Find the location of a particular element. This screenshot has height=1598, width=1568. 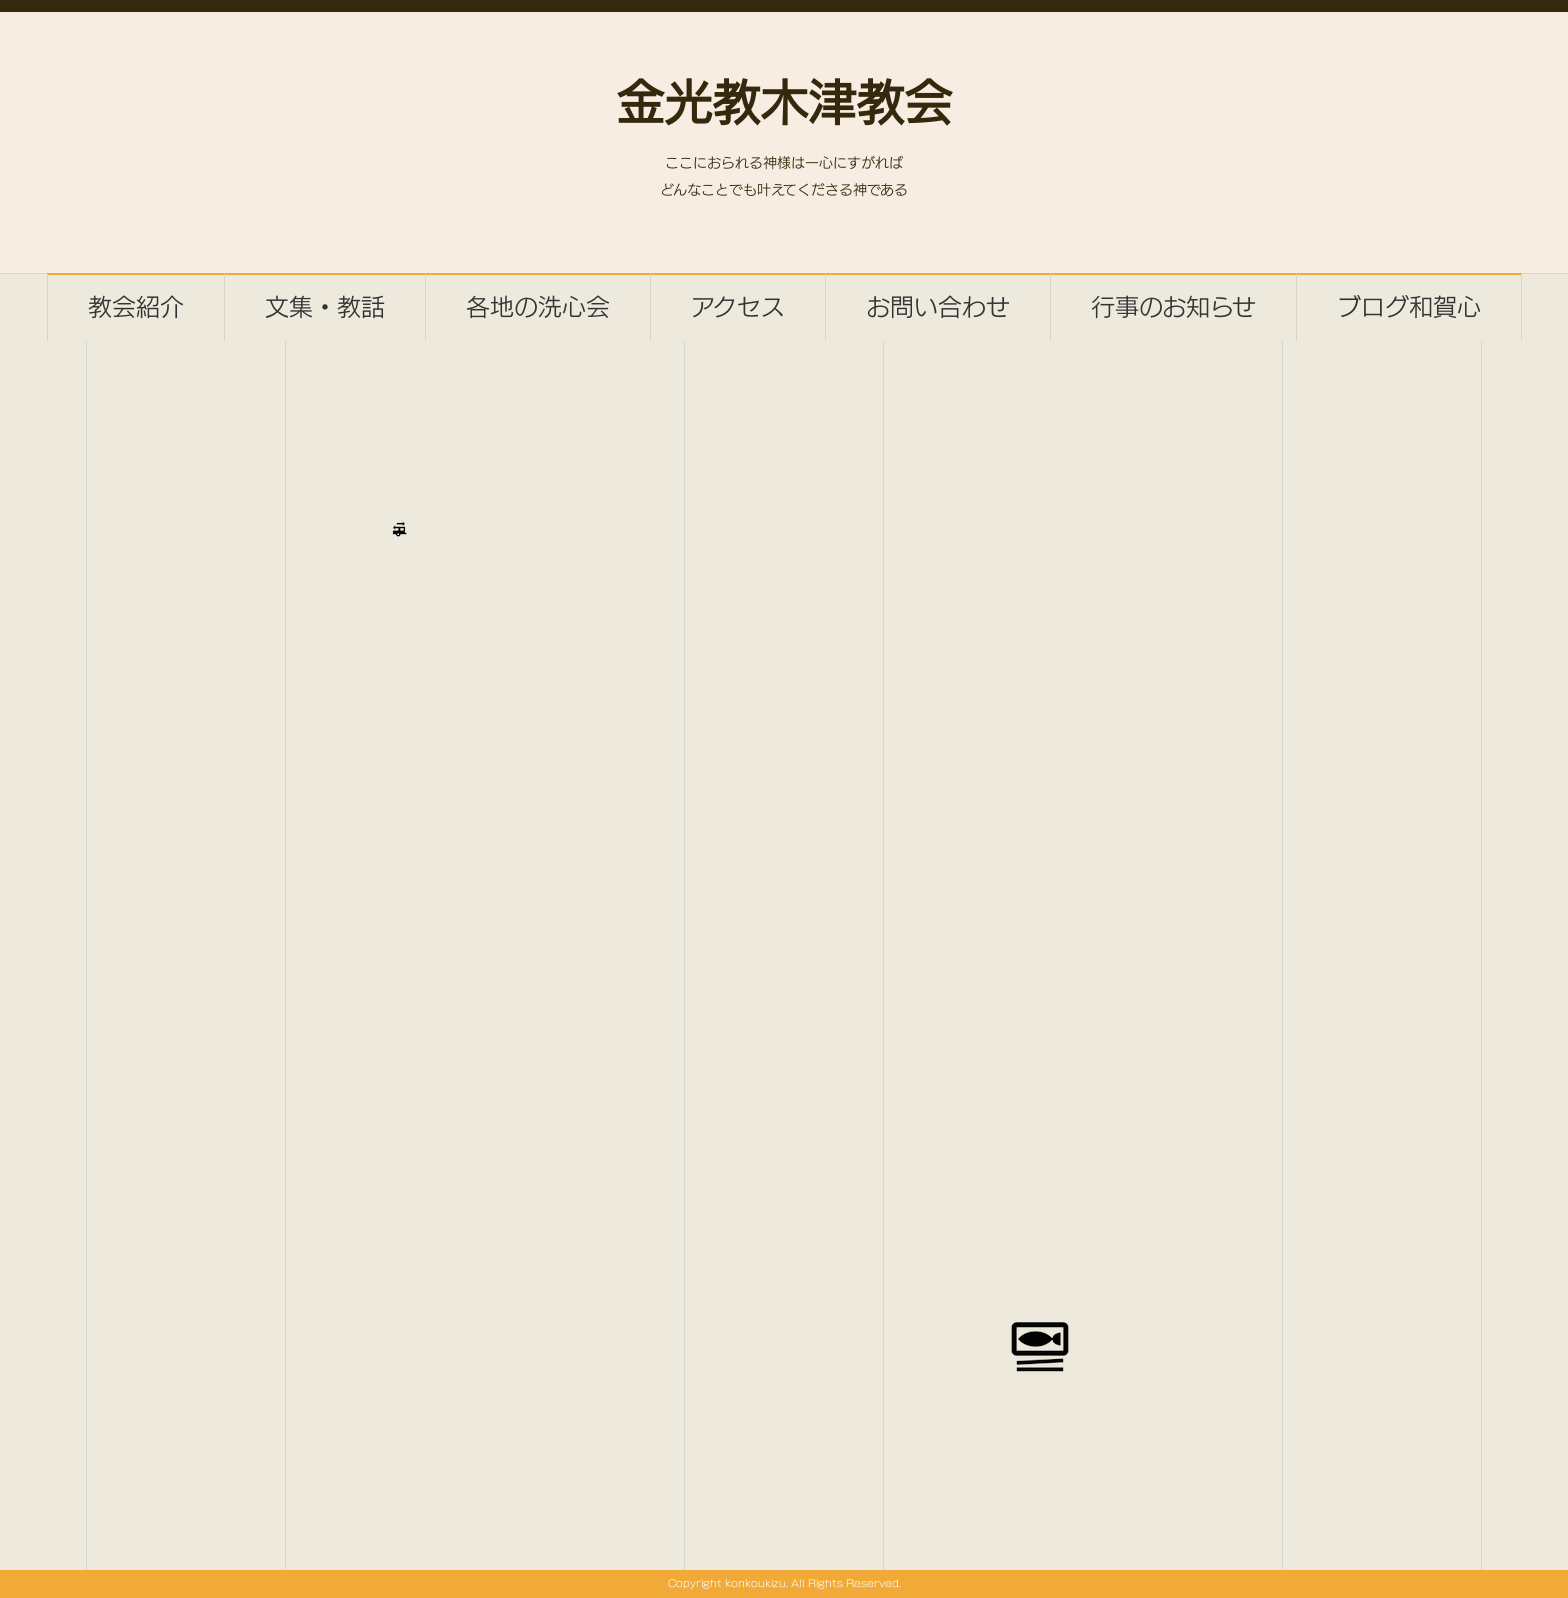

indicates RV hookup amenities available is located at coordinates (399, 529).